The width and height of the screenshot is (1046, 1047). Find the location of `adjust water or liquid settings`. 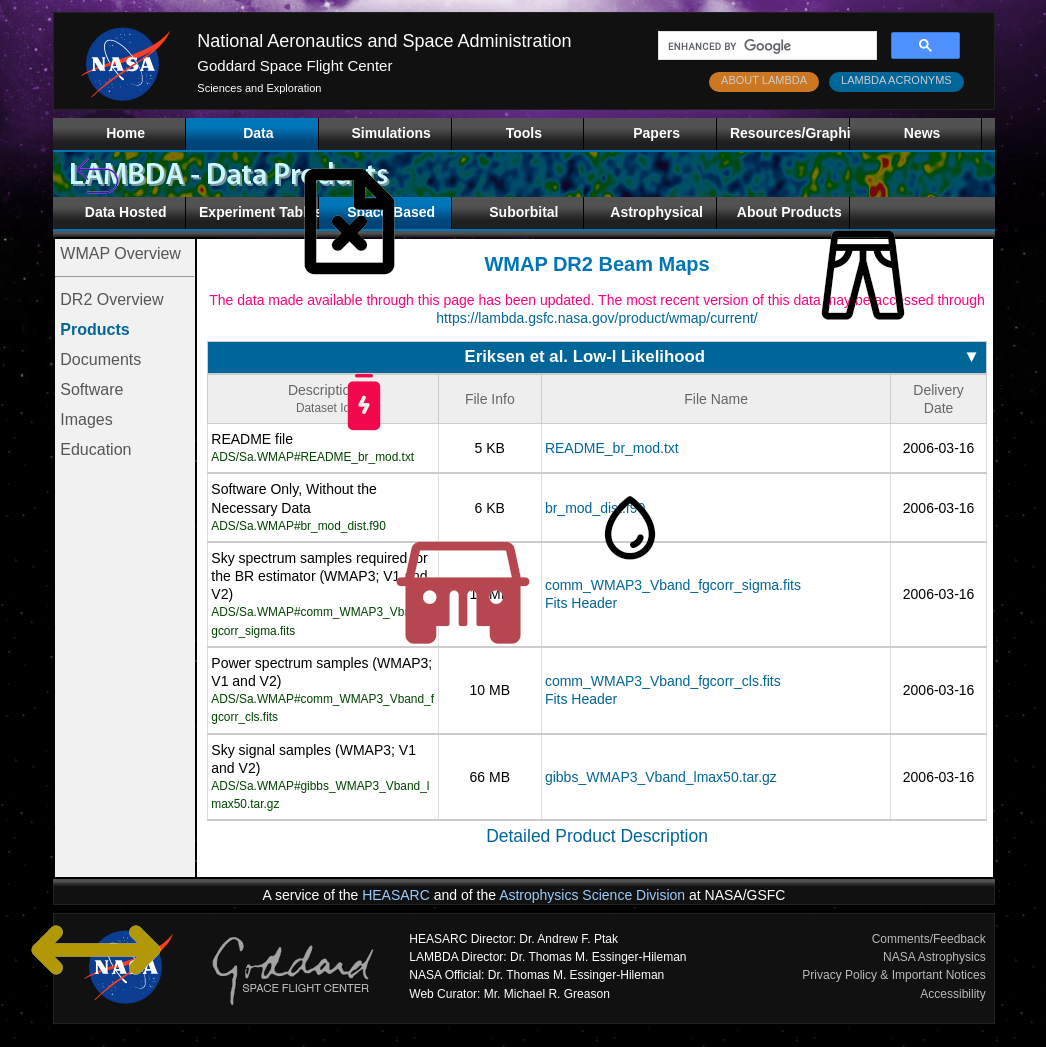

adjust water or liquid settings is located at coordinates (630, 530).